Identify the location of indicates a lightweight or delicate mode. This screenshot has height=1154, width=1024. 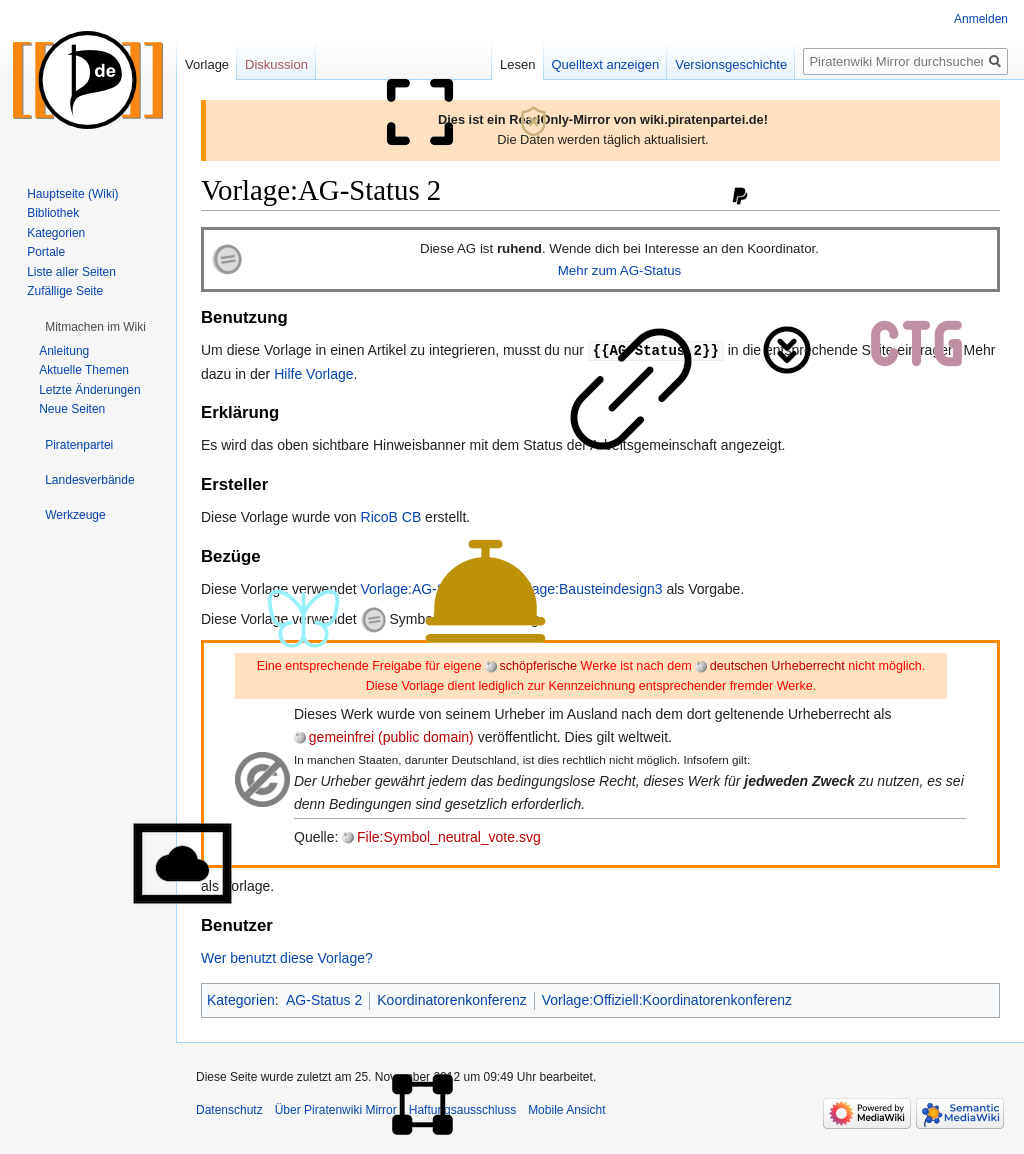
(303, 617).